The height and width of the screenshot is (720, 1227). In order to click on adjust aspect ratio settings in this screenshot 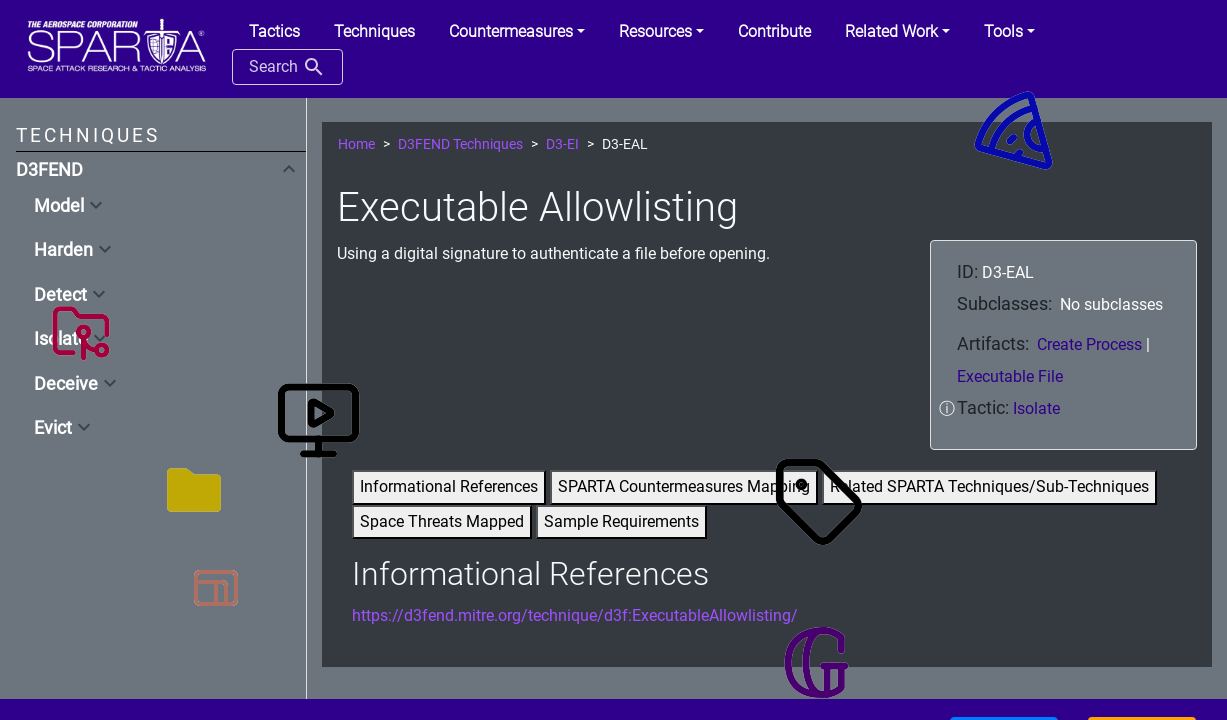, I will do `click(216, 588)`.